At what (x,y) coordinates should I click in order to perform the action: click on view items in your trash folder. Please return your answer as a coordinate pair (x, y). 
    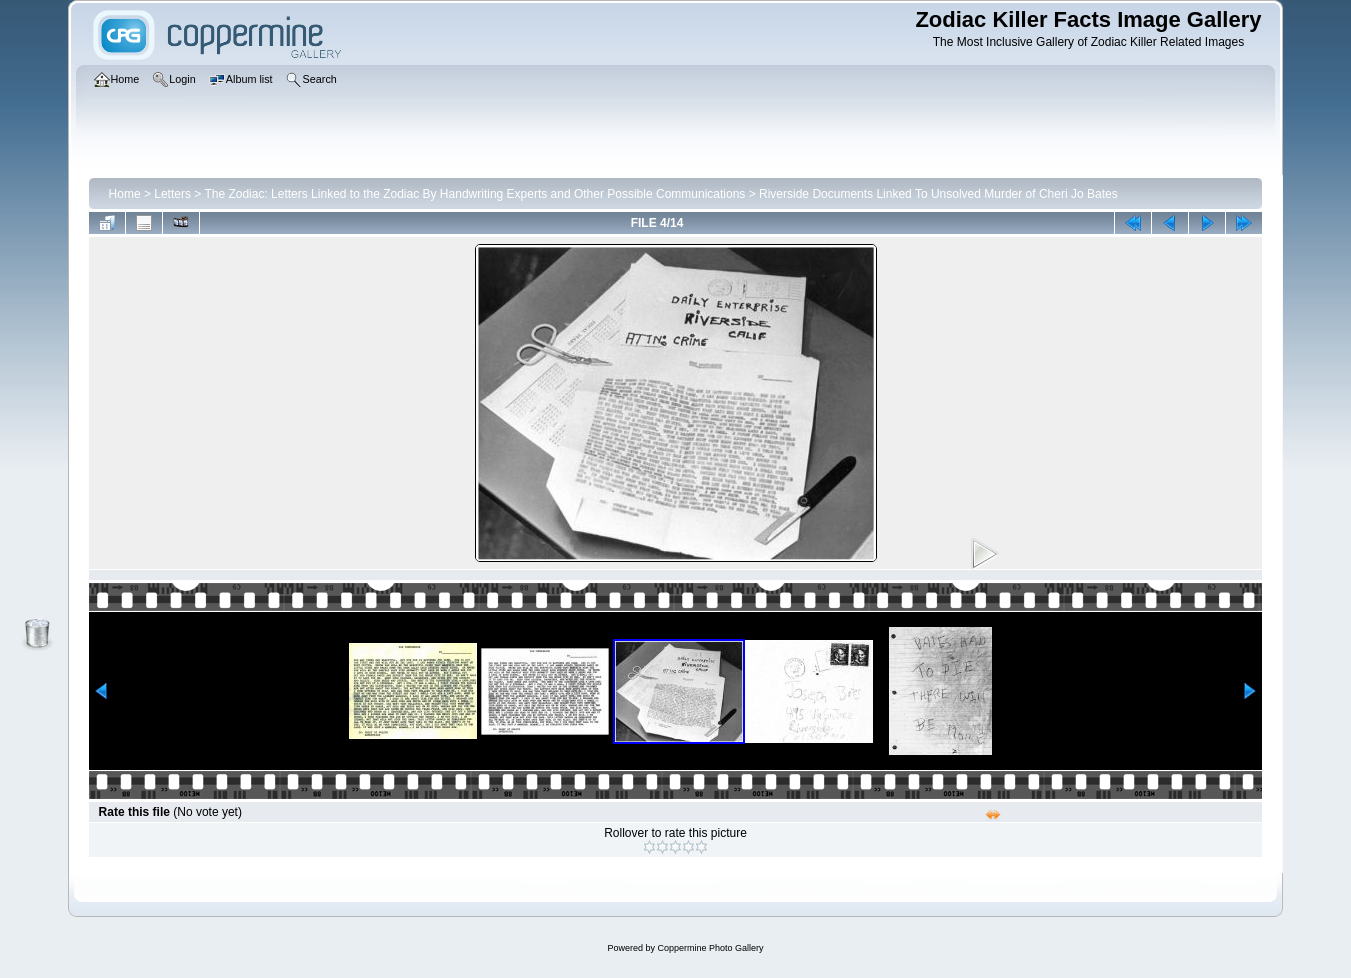
    Looking at the image, I should click on (37, 632).